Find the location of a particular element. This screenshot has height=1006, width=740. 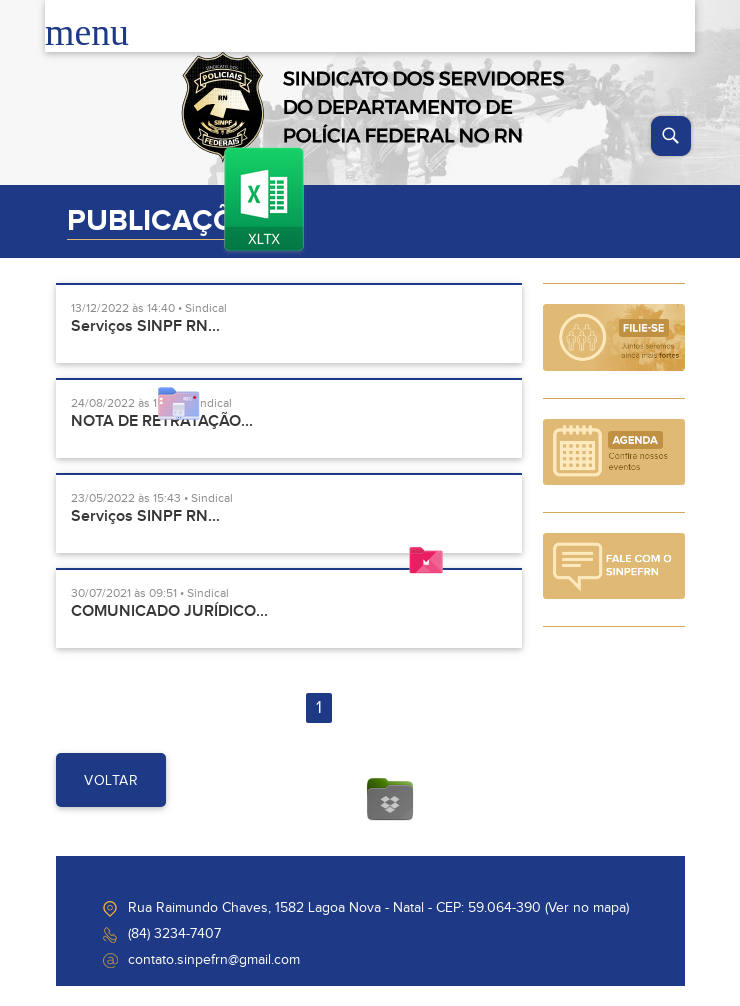

excel spreadsheet template file is located at coordinates (264, 201).